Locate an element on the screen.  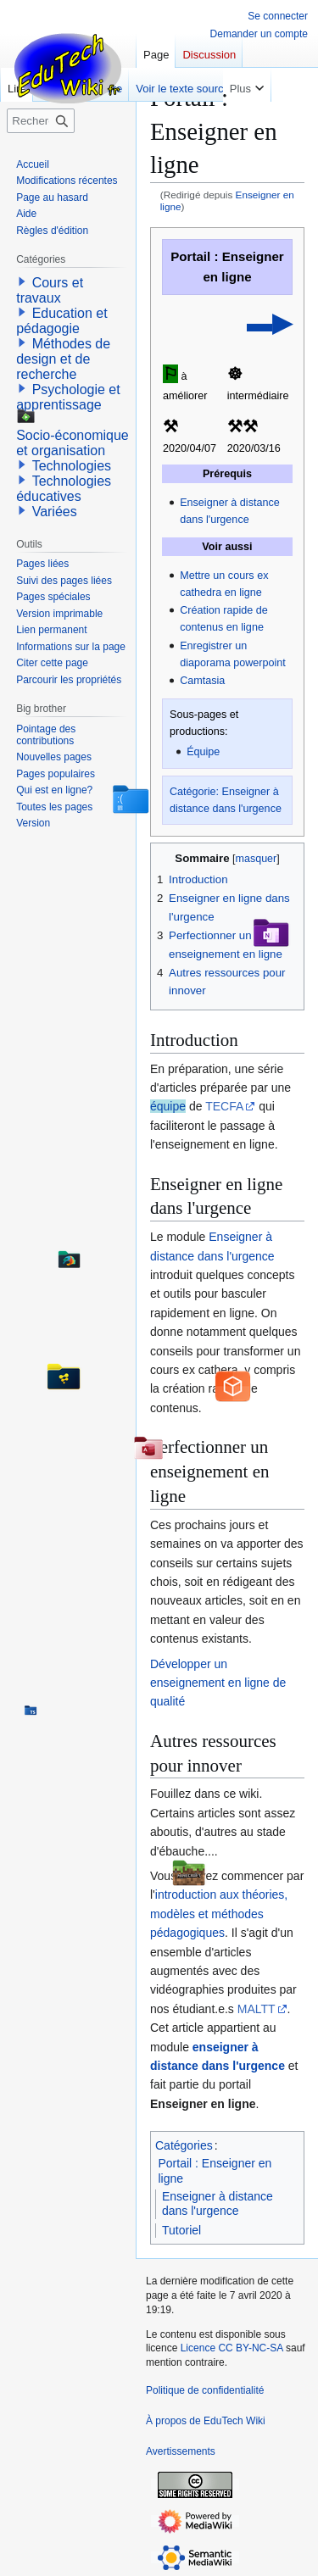
open typescript project files folder is located at coordinates (31, 1711).